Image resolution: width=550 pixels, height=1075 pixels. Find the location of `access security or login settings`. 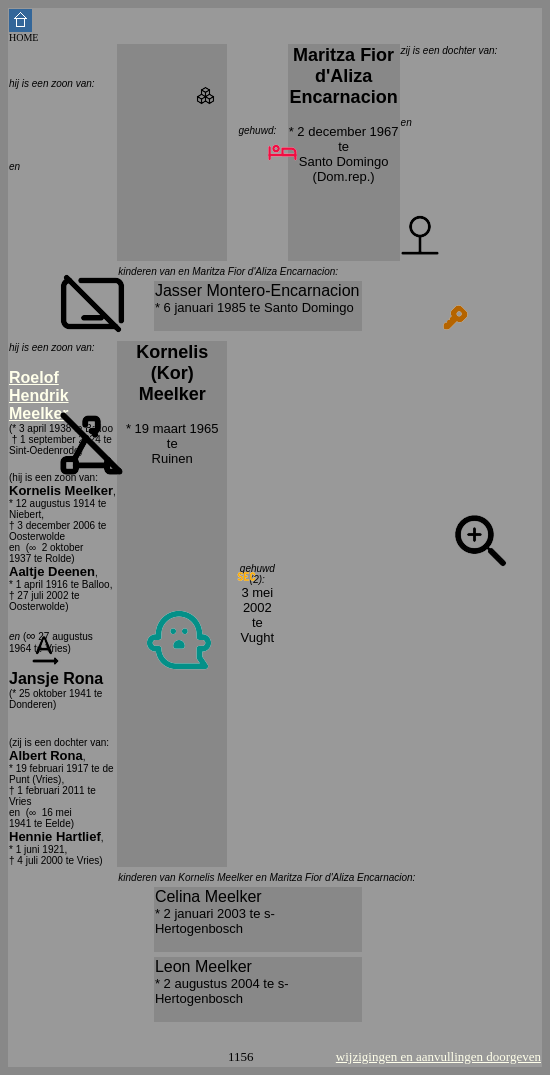

access security or login settings is located at coordinates (455, 317).